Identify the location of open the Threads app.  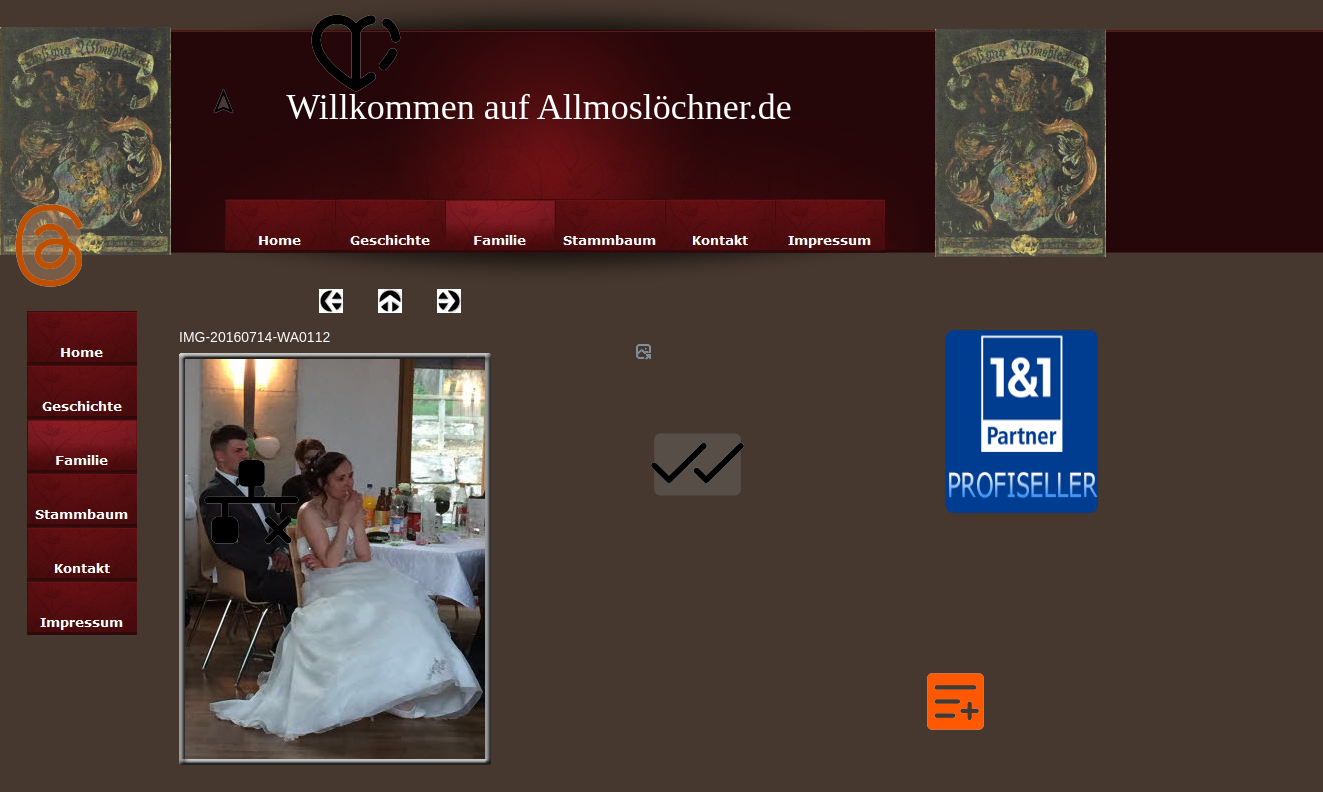
(50, 245).